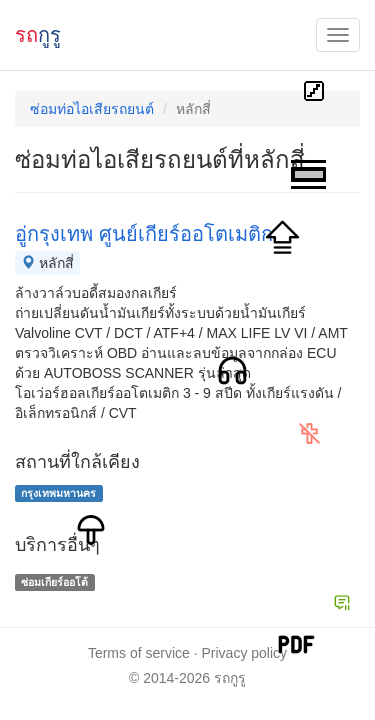  Describe the element at coordinates (91, 530) in the screenshot. I see `browse fungi or mushroom identification` at that location.